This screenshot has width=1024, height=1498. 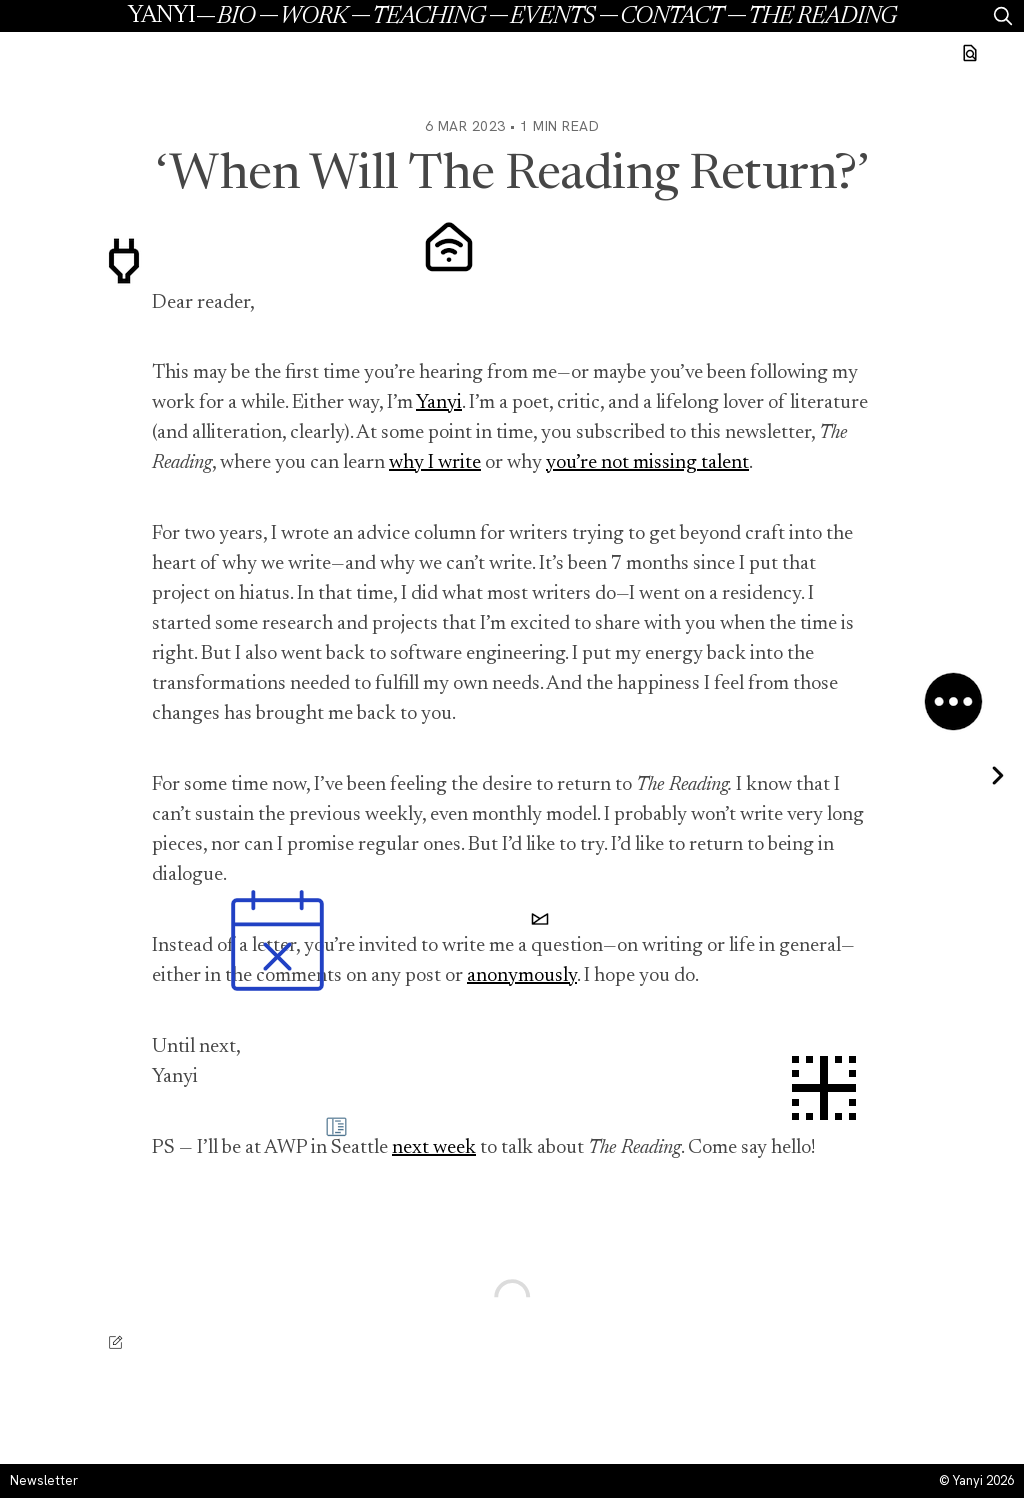 What do you see at coordinates (124, 261) in the screenshot?
I see `indicates device is charging or connected to power` at bounding box center [124, 261].